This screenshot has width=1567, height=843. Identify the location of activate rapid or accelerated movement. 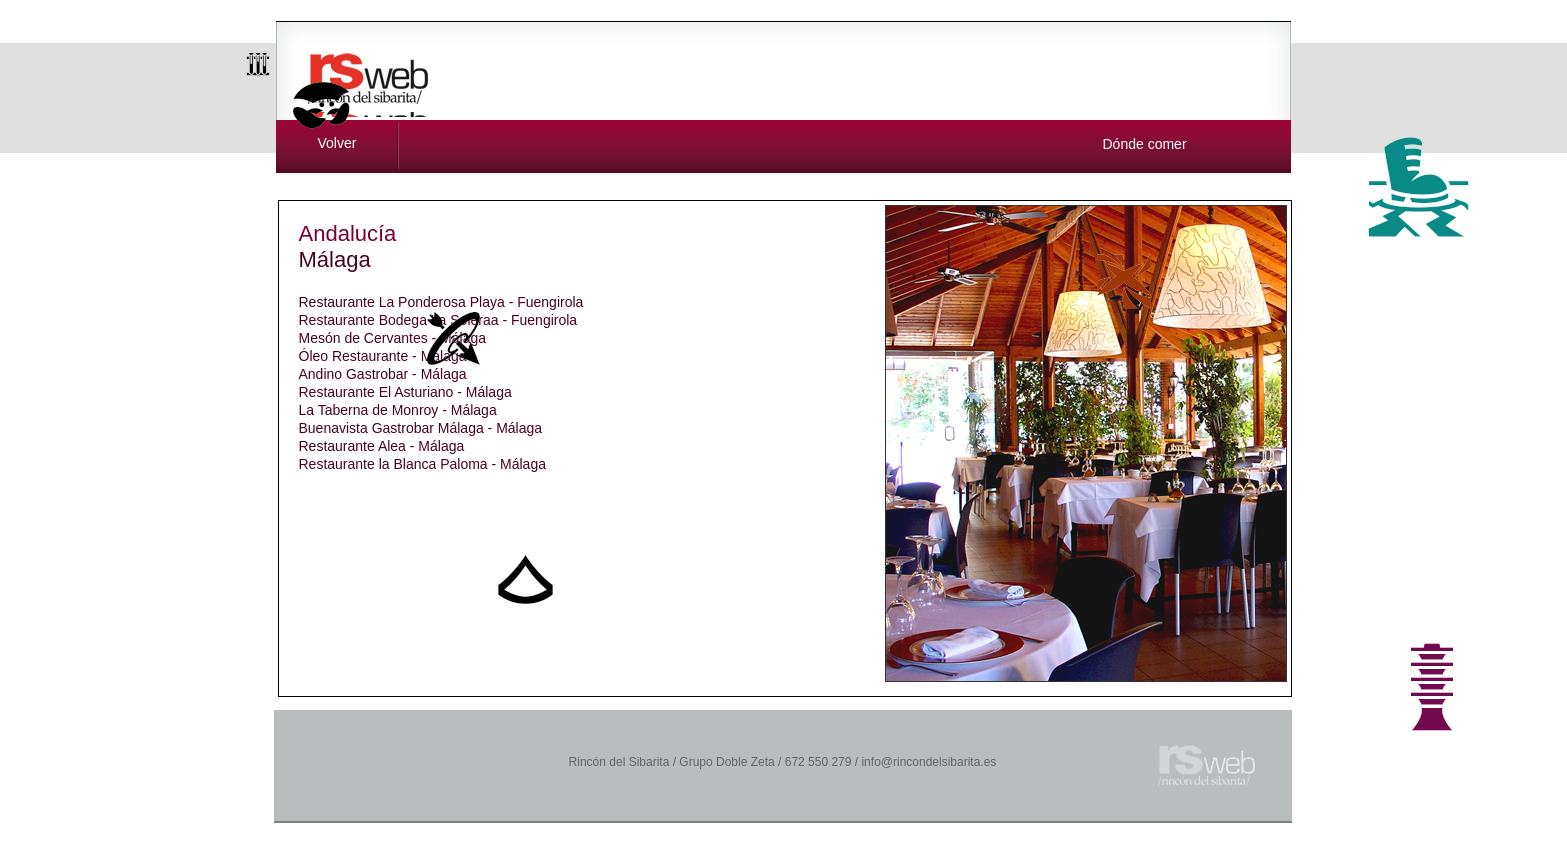
(453, 338).